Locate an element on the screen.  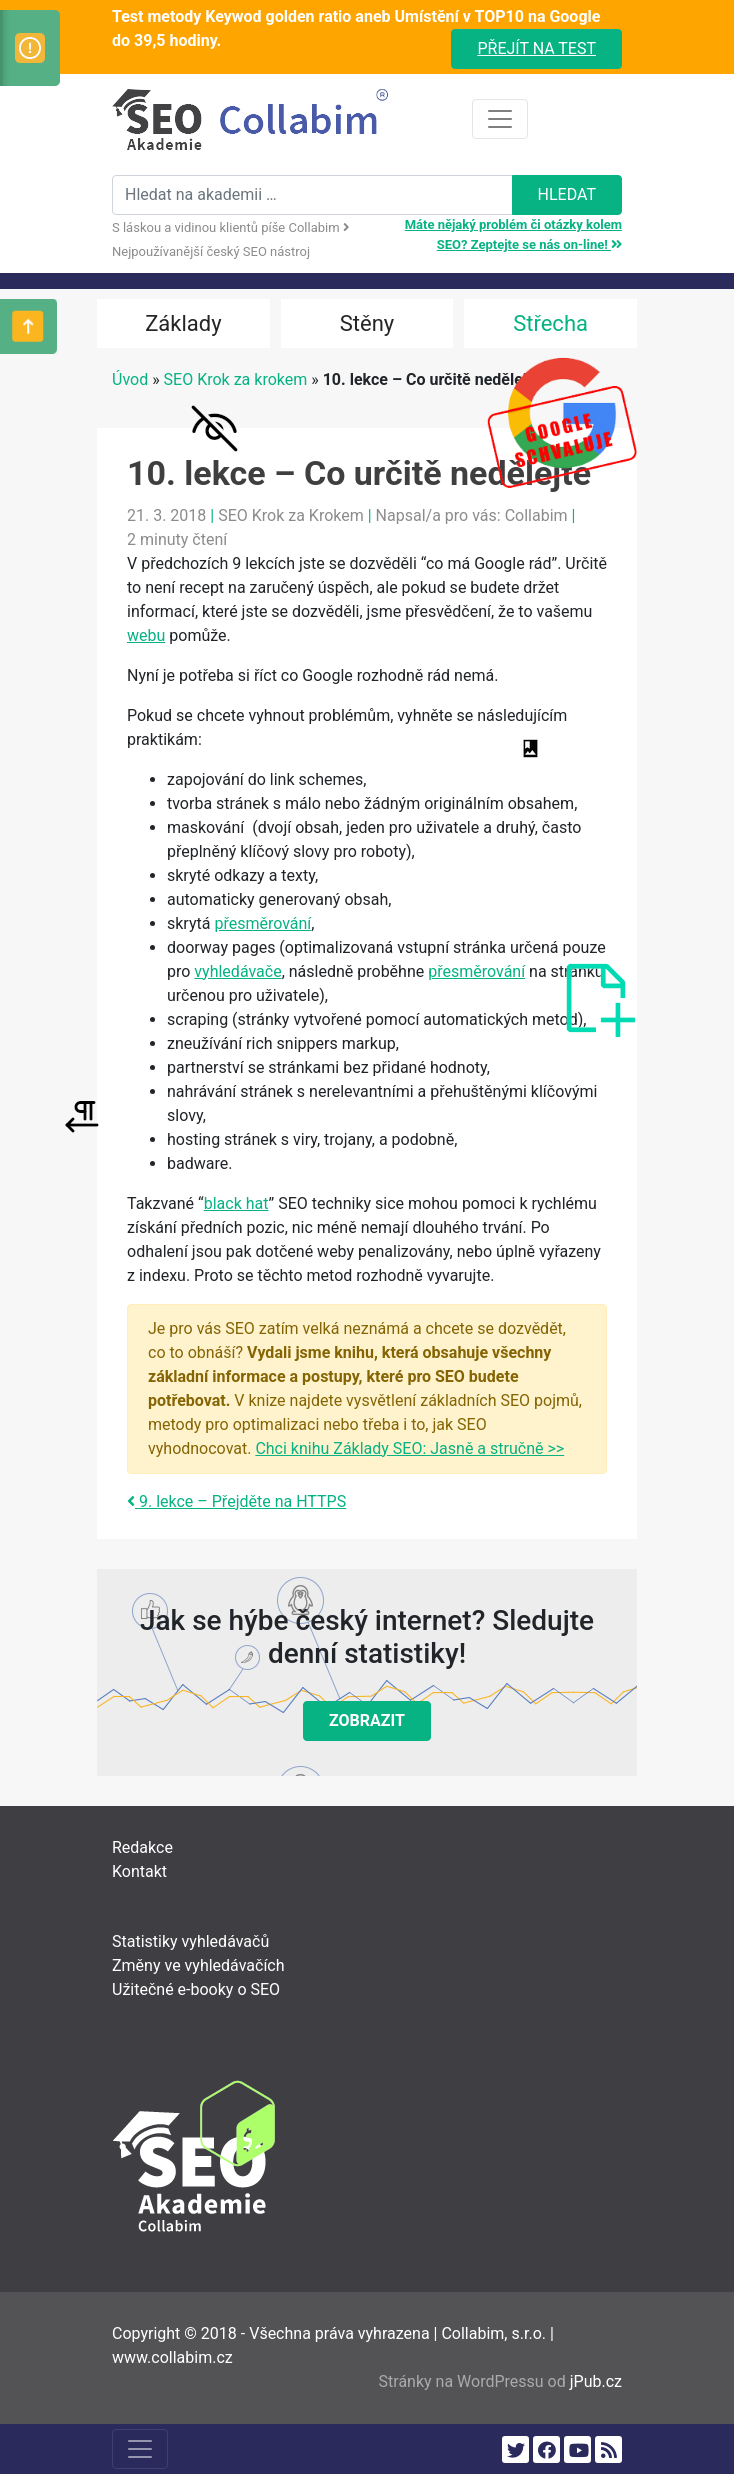
create a new file is located at coordinates (596, 998).